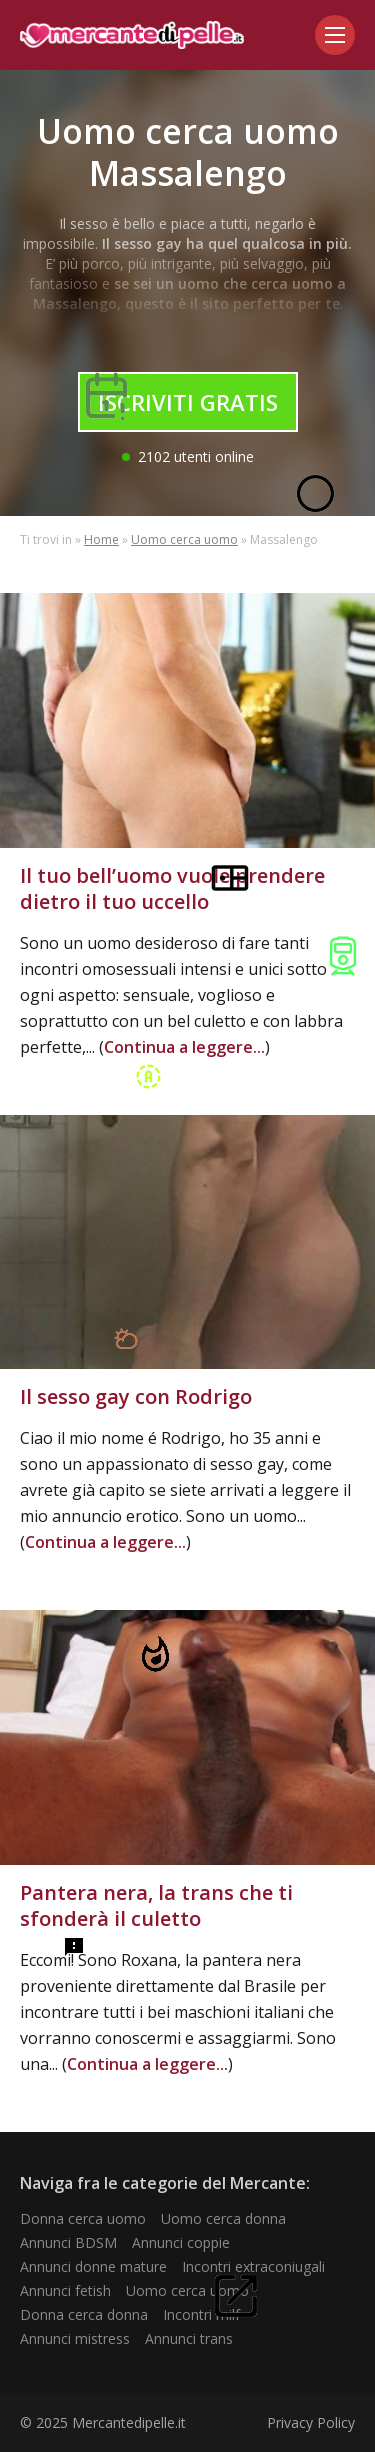 This screenshot has height=2452, width=375. What do you see at coordinates (126, 1339) in the screenshot?
I see `view current weather conditions` at bounding box center [126, 1339].